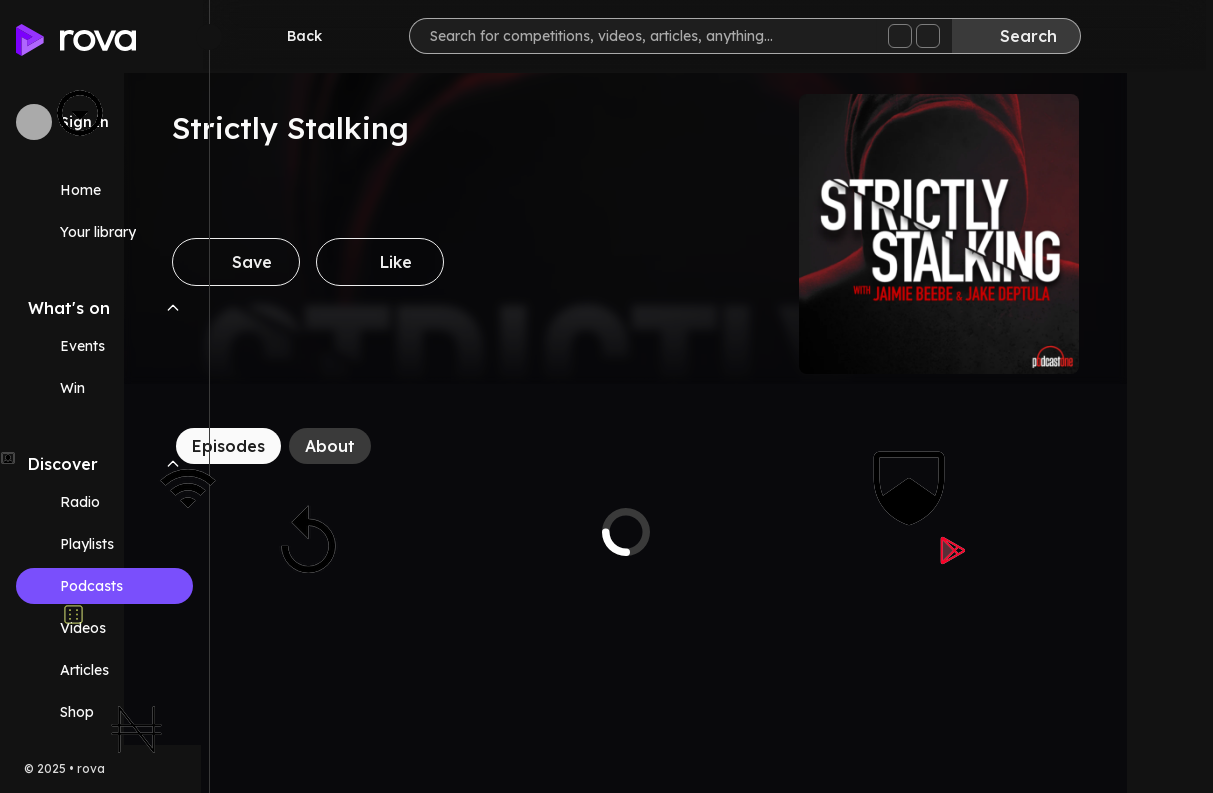 The image size is (1213, 793). I want to click on randomize or shuffle content, so click(73, 614).